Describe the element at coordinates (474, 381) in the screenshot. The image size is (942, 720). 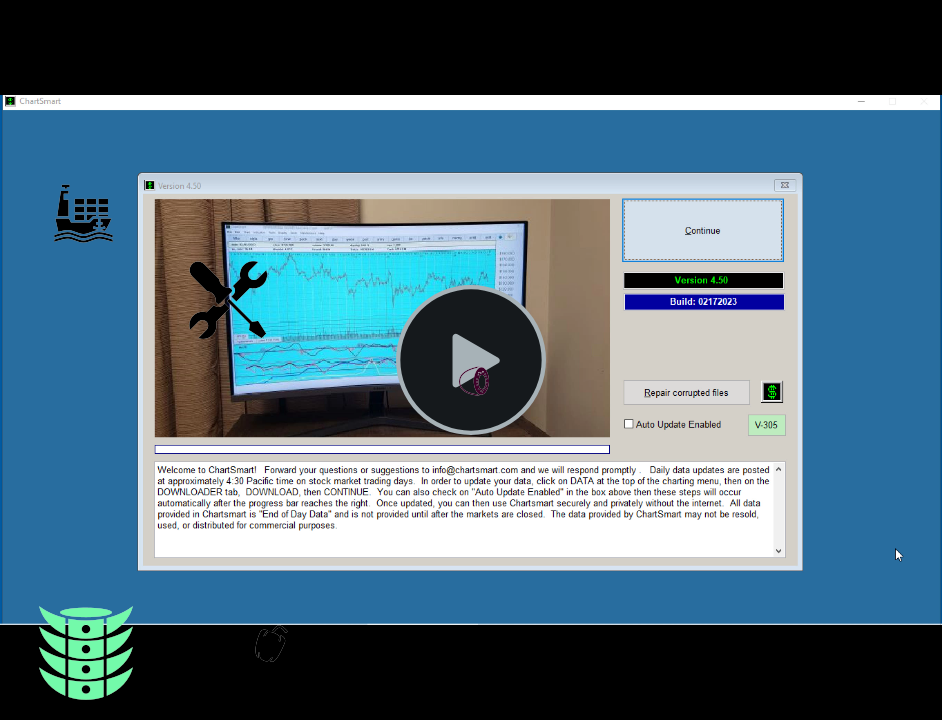
I see `kiwi fruit item in a food or cooking game` at that location.